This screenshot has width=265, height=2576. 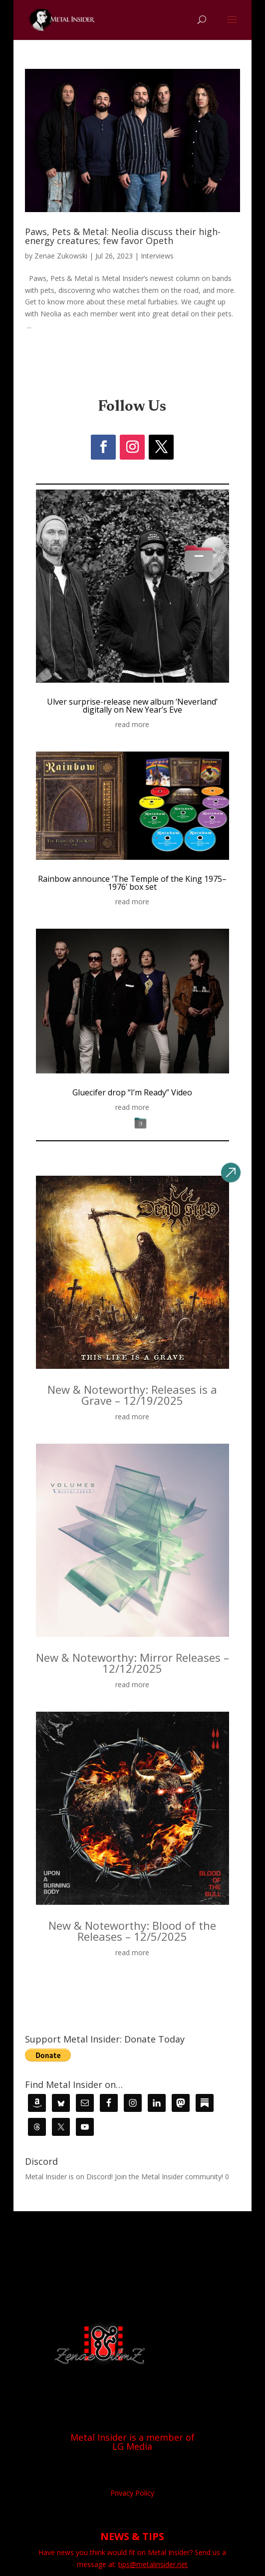 What do you see at coordinates (199, 558) in the screenshot?
I see `open file manager application` at bounding box center [199, 558].